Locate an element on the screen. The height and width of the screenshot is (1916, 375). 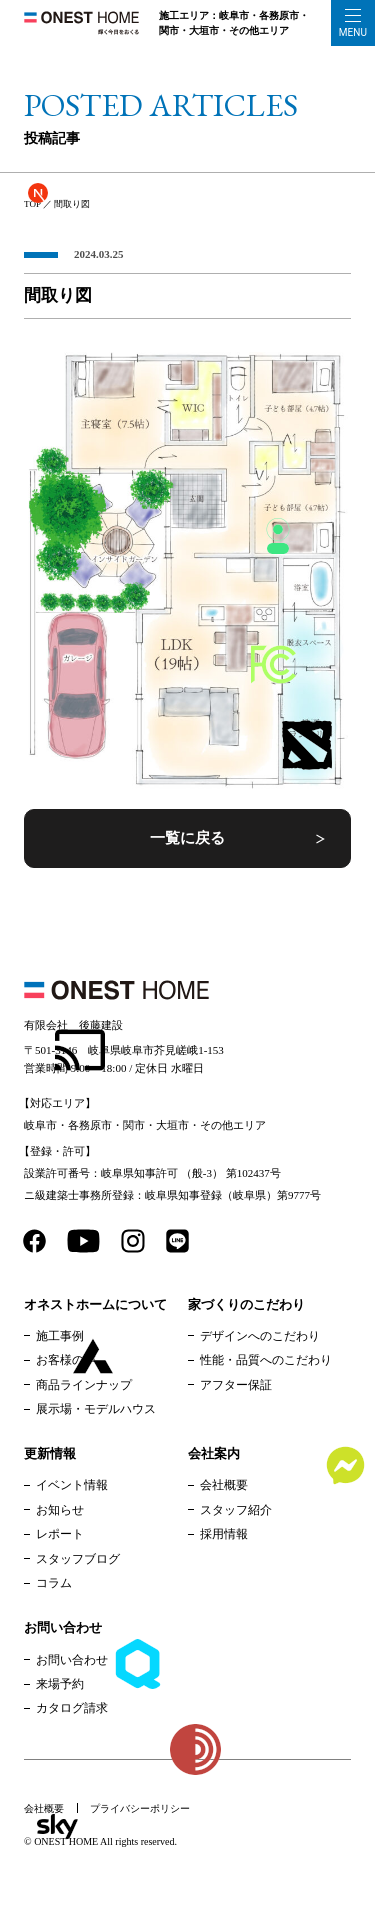
federal communications commission logo is located at coordinates (273, 664).